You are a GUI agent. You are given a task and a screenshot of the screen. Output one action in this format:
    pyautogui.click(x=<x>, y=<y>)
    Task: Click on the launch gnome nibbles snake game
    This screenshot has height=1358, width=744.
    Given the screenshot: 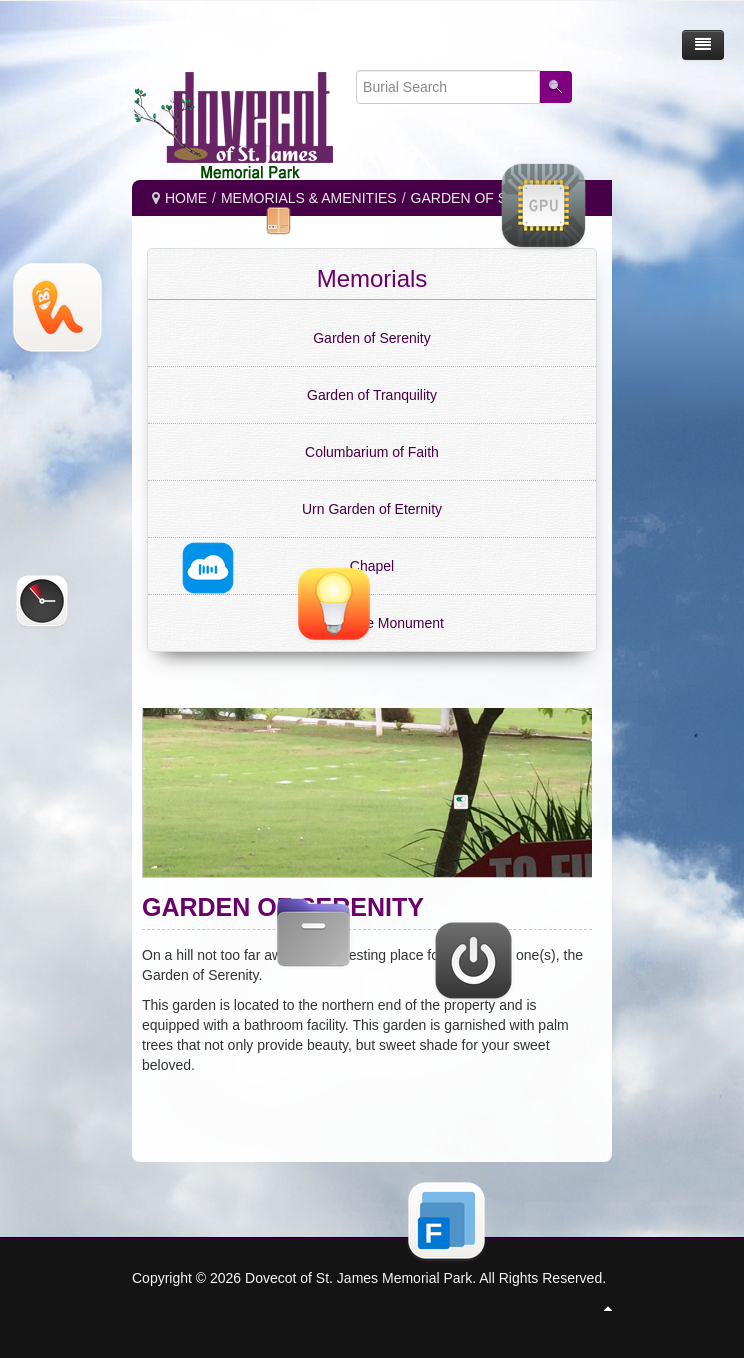 What is the action you would take?
    pyautogui.click(x=57, y=307)
    